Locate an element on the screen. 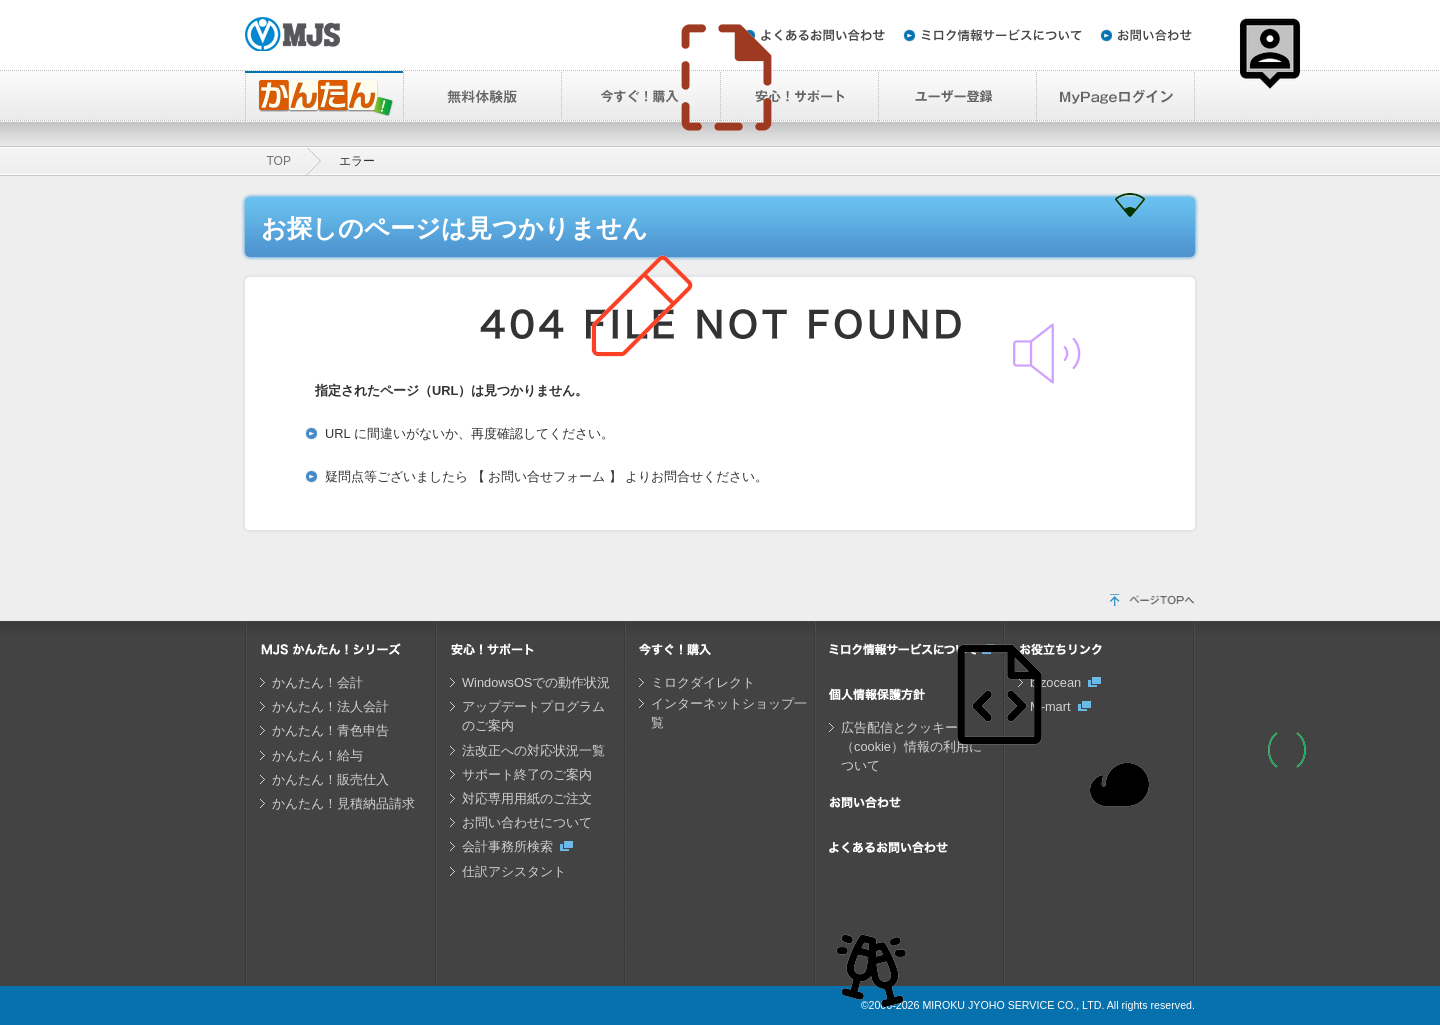 The width and height of the screenshot is (1440, 1025). increase or adjust volume level is located at coordinates (1045, 353).